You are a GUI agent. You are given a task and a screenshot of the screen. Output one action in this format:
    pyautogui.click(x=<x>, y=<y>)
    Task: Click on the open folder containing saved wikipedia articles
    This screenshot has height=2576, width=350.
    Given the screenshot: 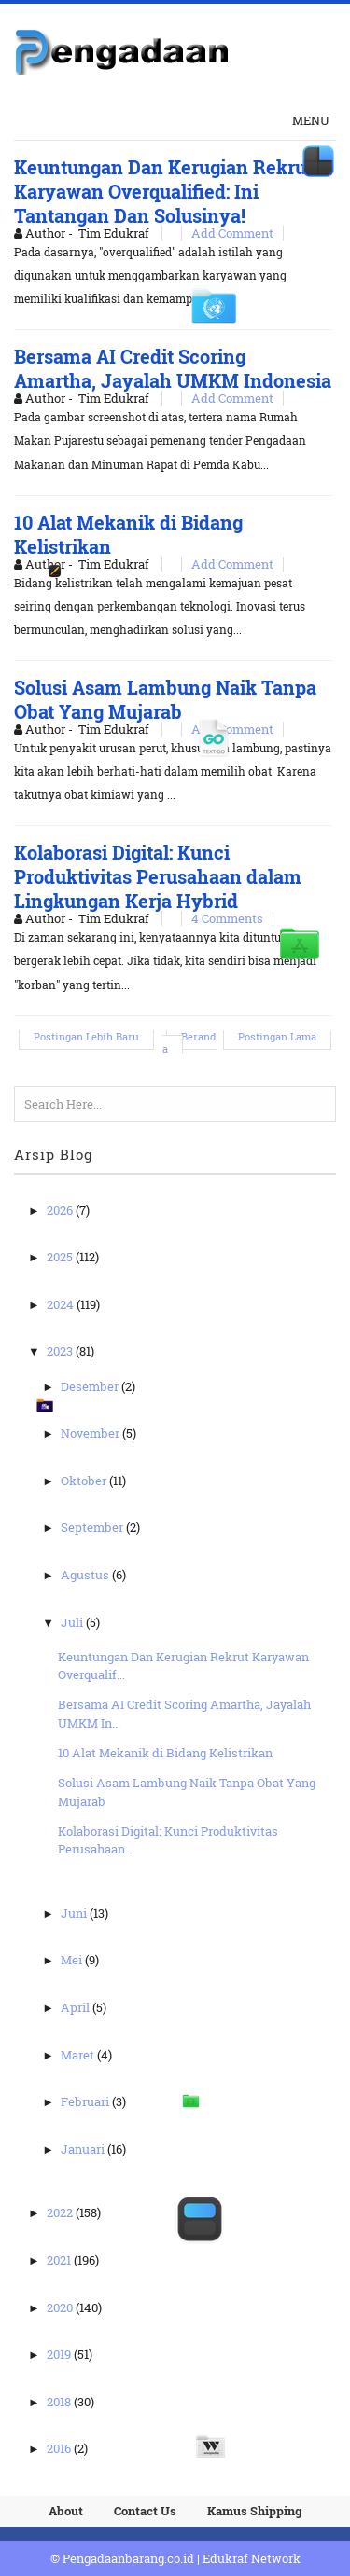 What is the action you would take?
    pyautogui.click(x=210, y=2446)
    